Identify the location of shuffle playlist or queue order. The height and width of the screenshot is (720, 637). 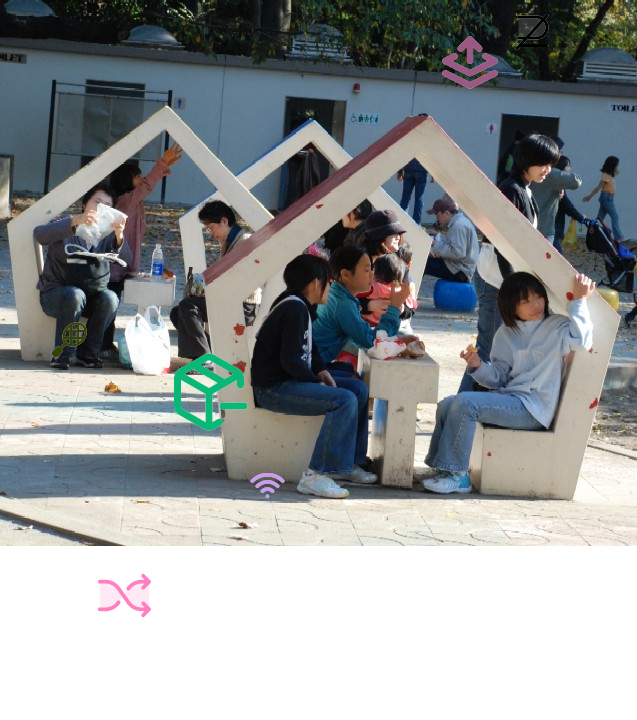
(123, 595).